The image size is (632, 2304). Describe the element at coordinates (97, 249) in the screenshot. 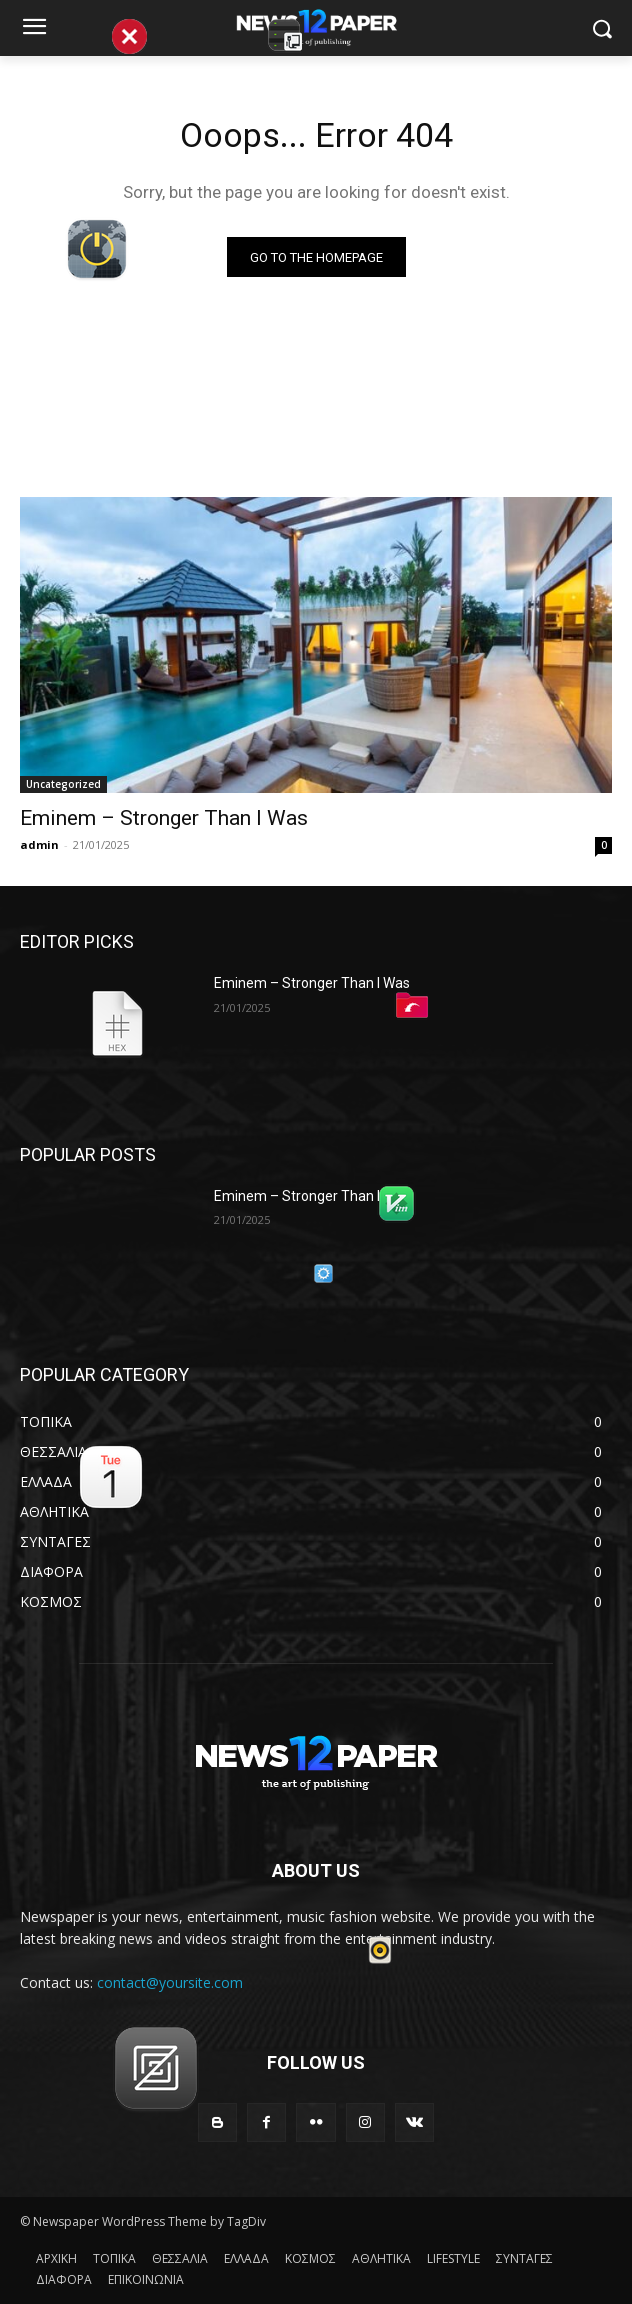

I see `configure wake-on-lan network settings` at that location.